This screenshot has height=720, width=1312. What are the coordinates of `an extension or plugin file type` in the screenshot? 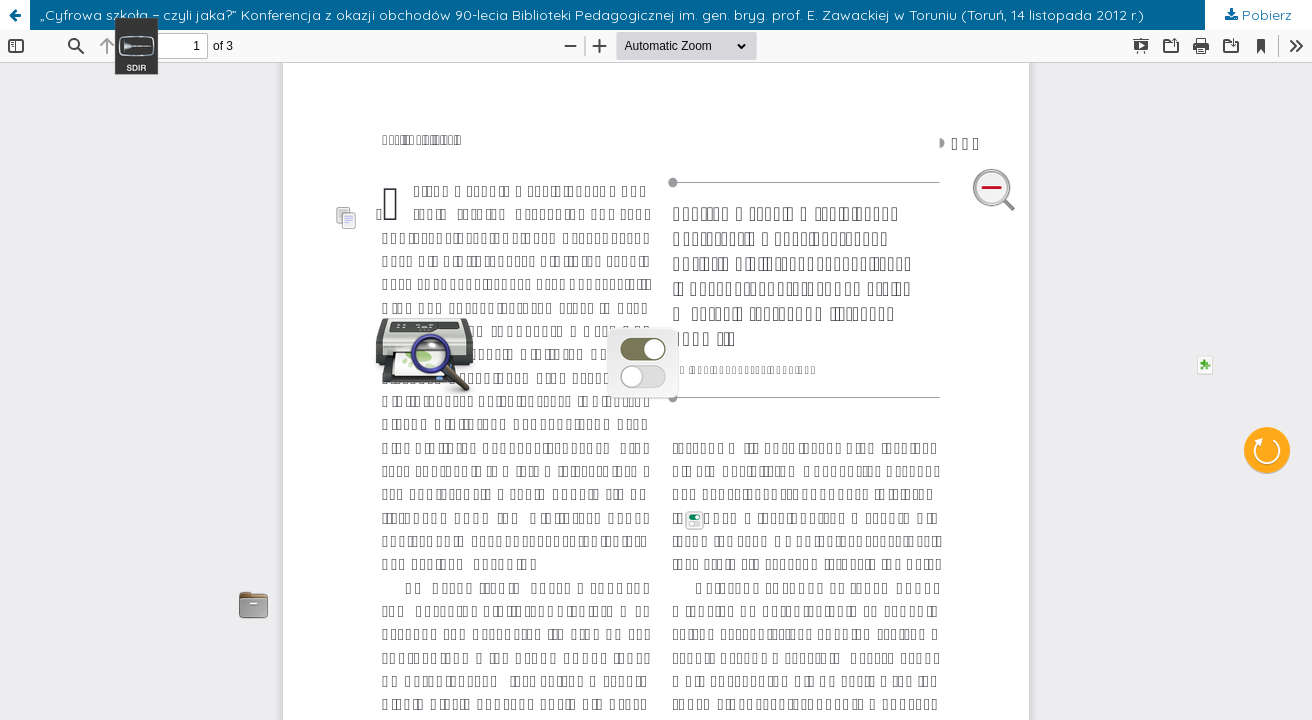 It's located at (1205, 365).